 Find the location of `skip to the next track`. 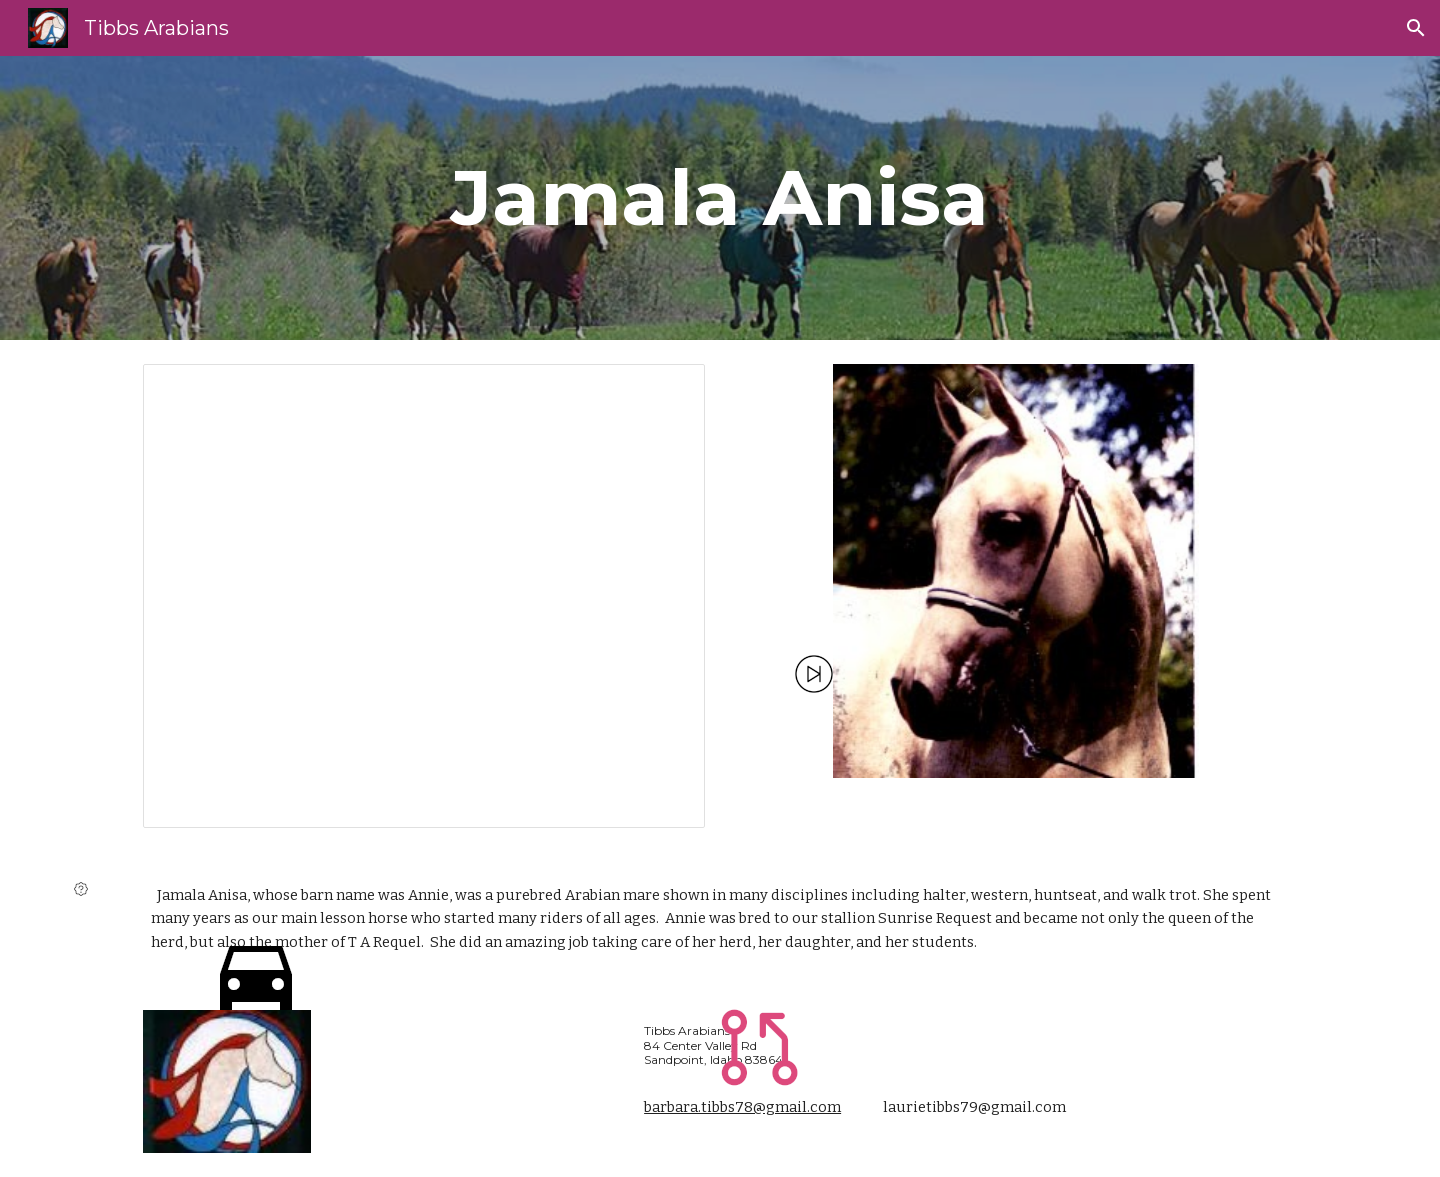

skip to the next track is located at coordinates (814, 674).